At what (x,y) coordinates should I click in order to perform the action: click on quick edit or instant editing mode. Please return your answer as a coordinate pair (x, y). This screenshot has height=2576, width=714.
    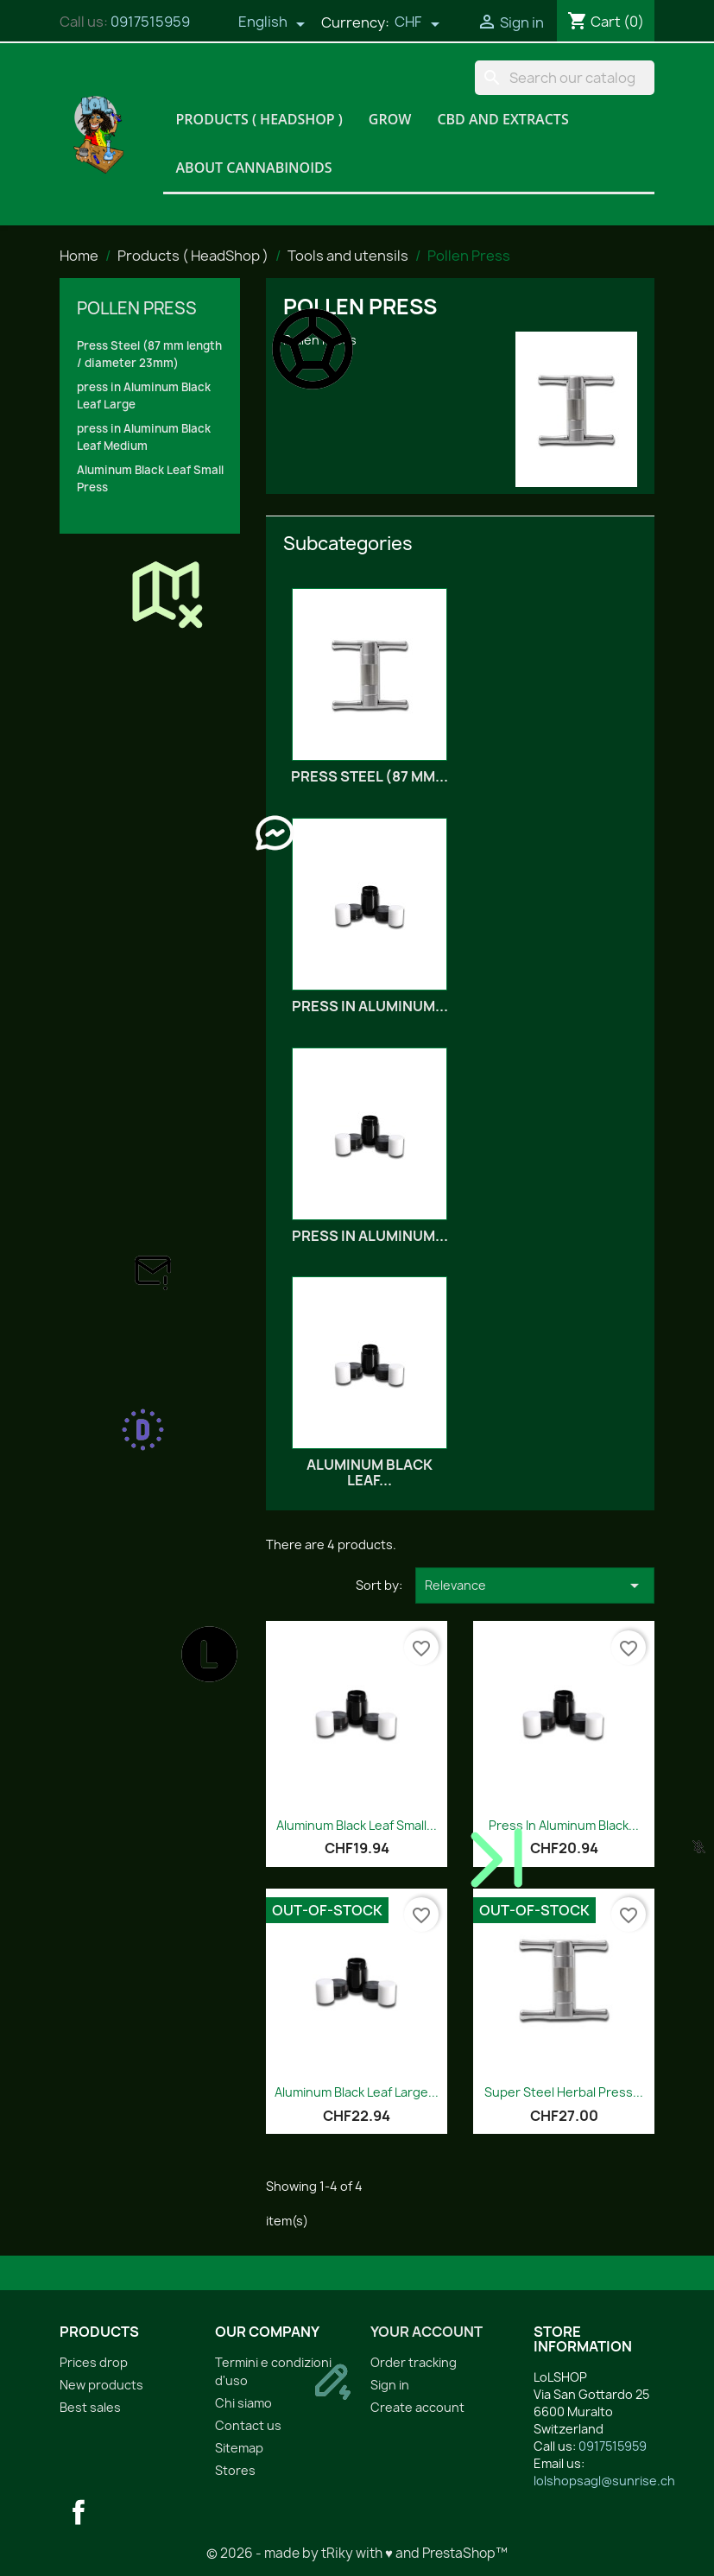
    Looking at the image, I should click on (332, 2379).